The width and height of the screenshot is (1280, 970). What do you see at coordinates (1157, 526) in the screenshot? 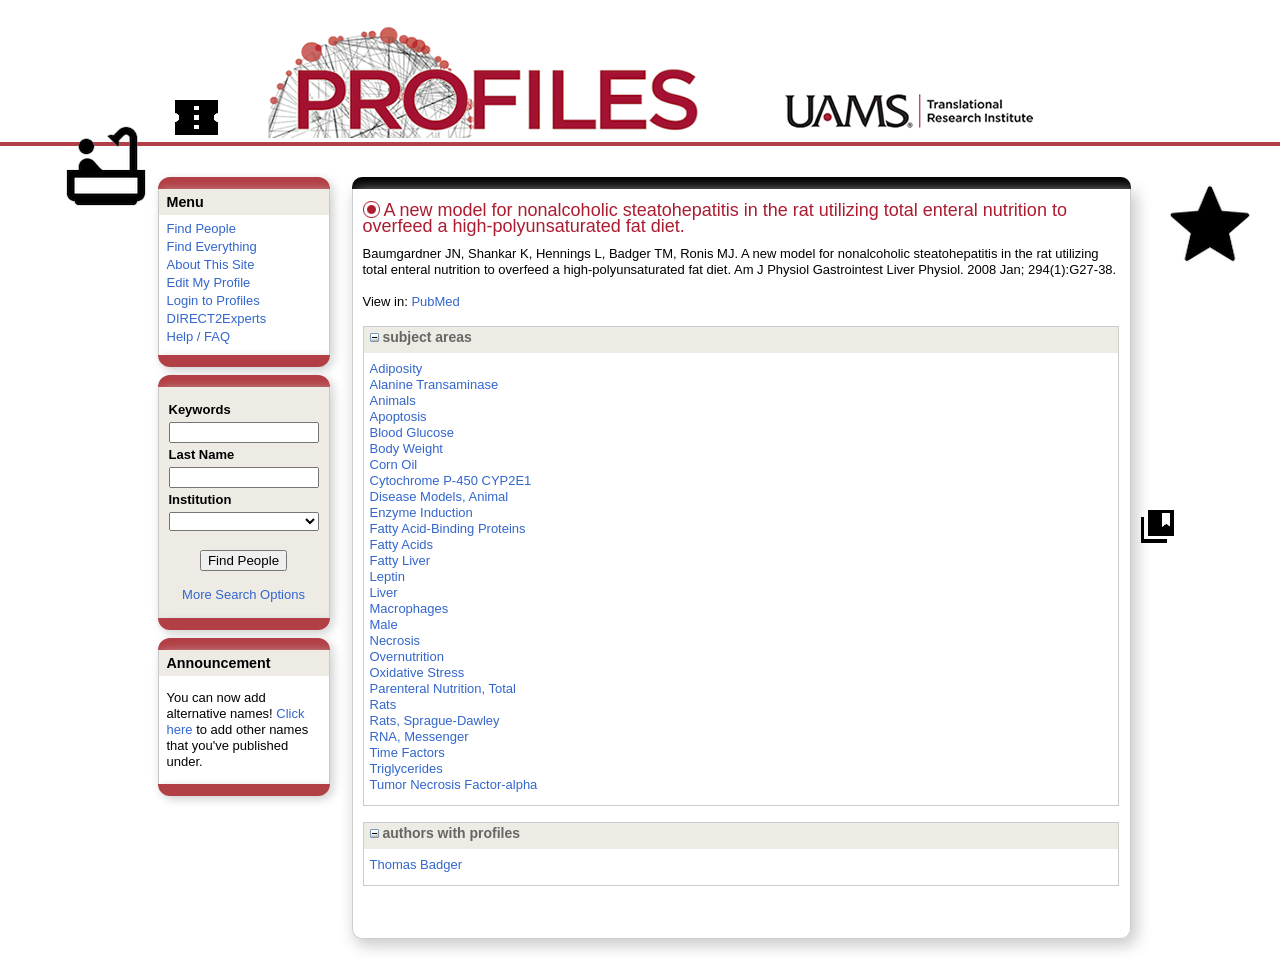
I see `access your bookmarked collections` at bounding box center [1157, 526].